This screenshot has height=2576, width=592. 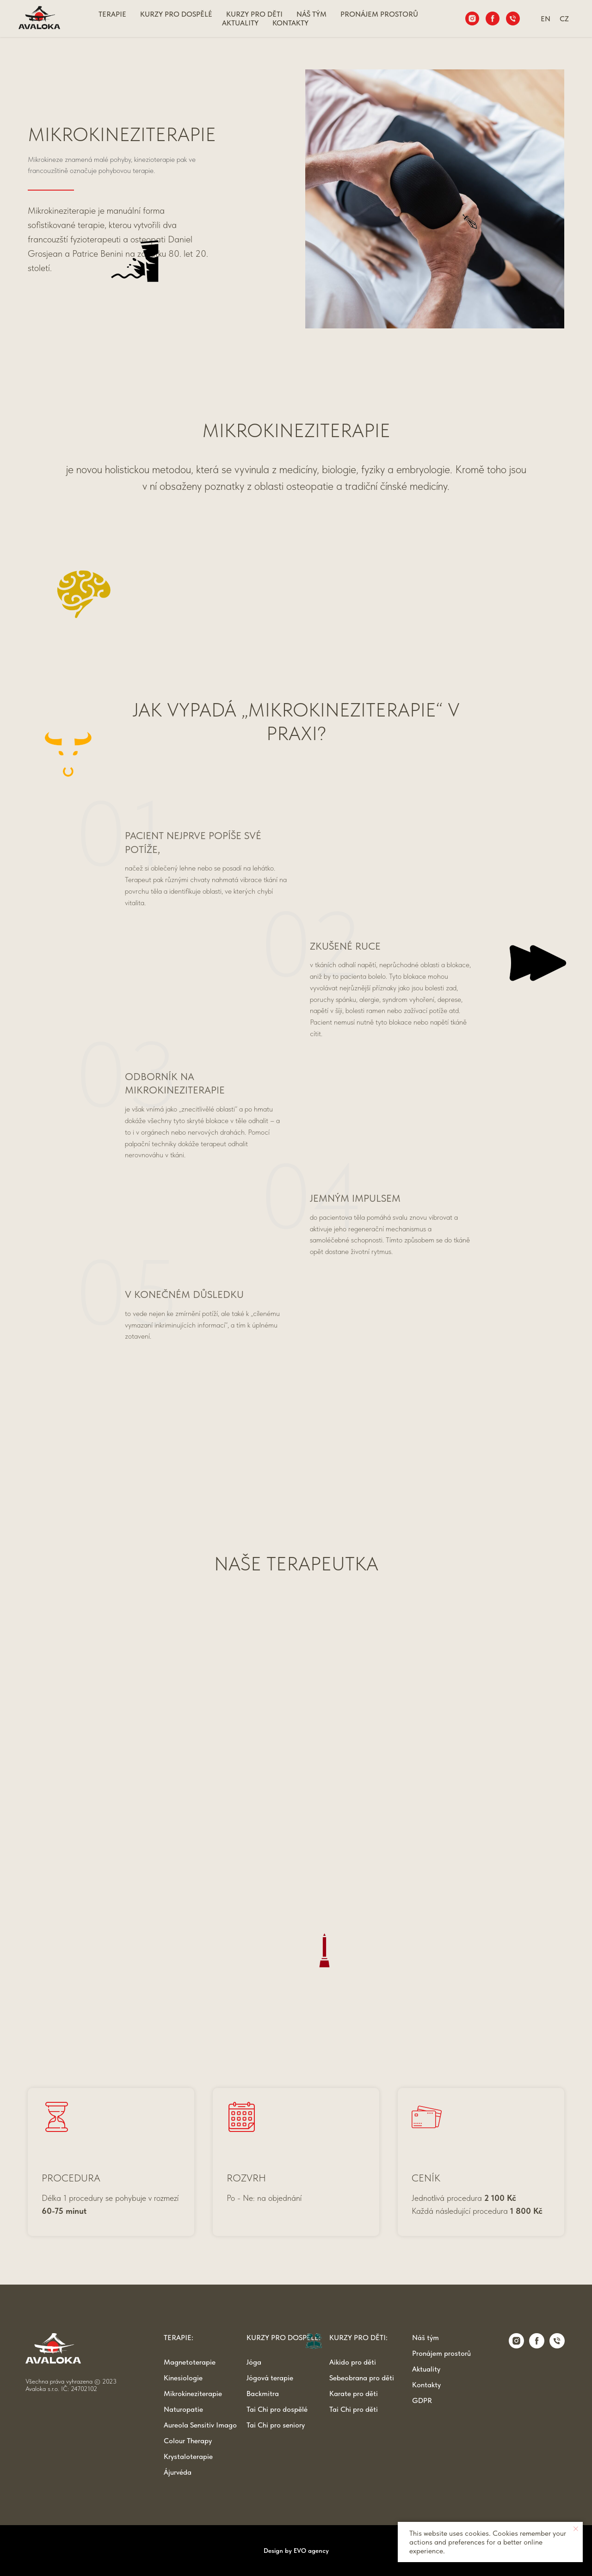 What do you see at coordinates (314, 2341) in the screenshot?
I see `access tutorial or learning resources` at bounding box center [314, 2341].